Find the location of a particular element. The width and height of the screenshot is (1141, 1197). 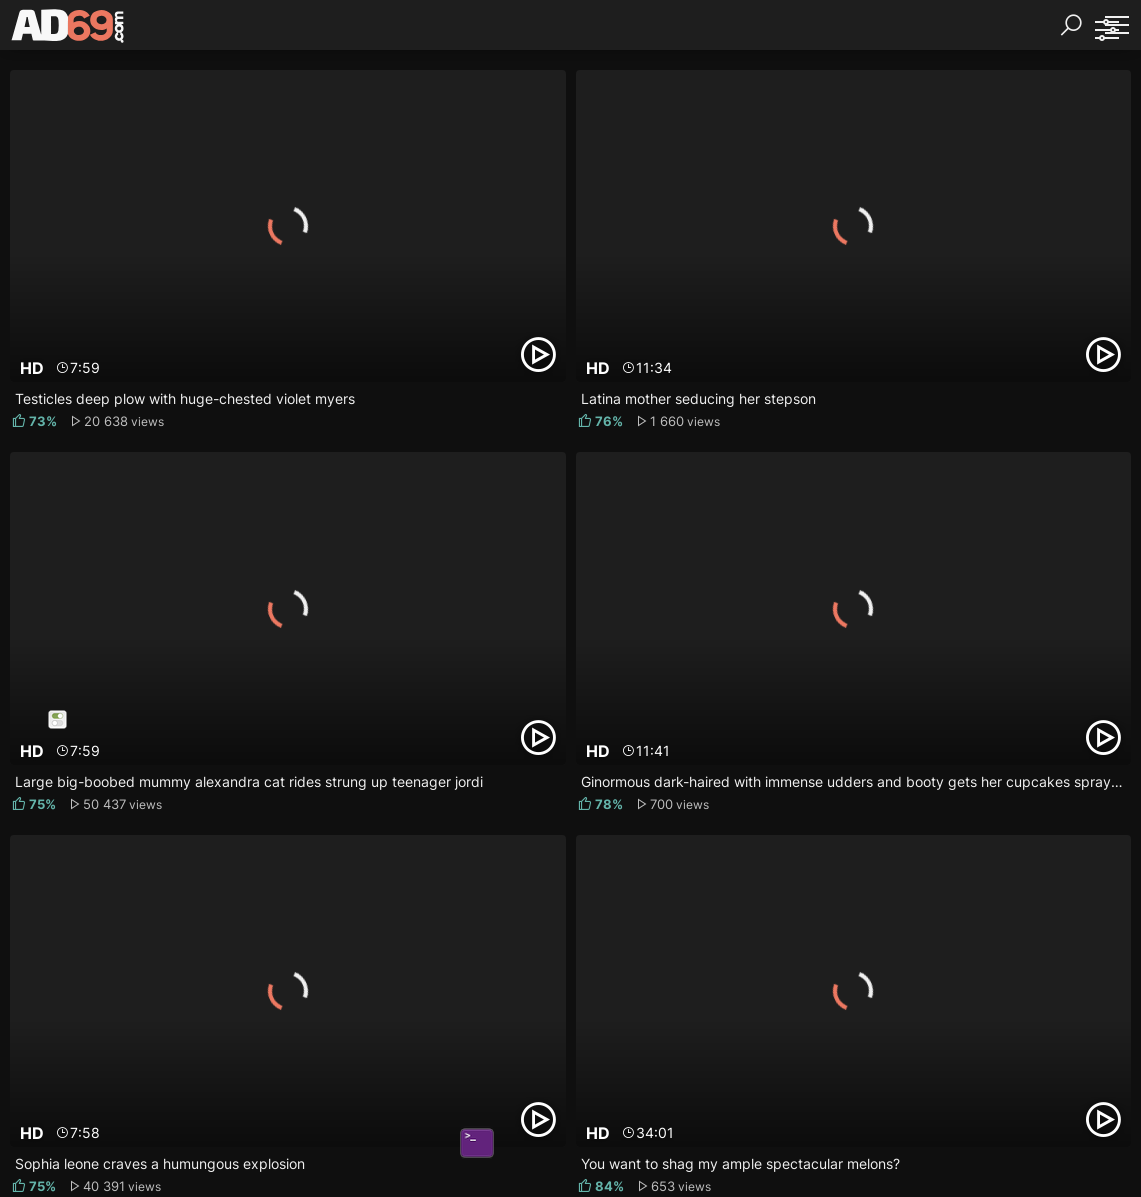

open gnome tweaks settings is located at coordinates (57, 719).